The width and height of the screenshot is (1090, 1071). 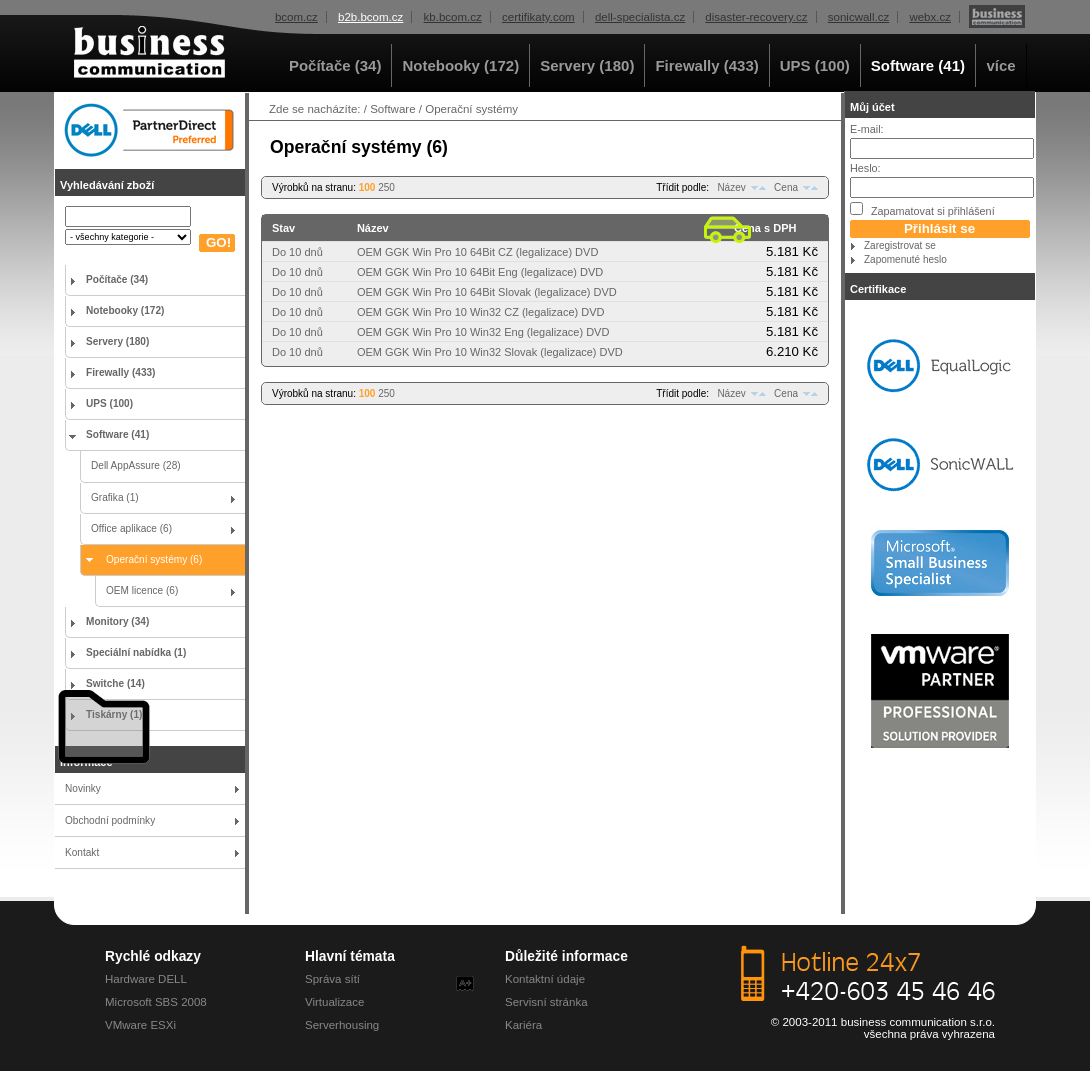 I want to click on access vehicle or car settings, so click(x=727, y=228).